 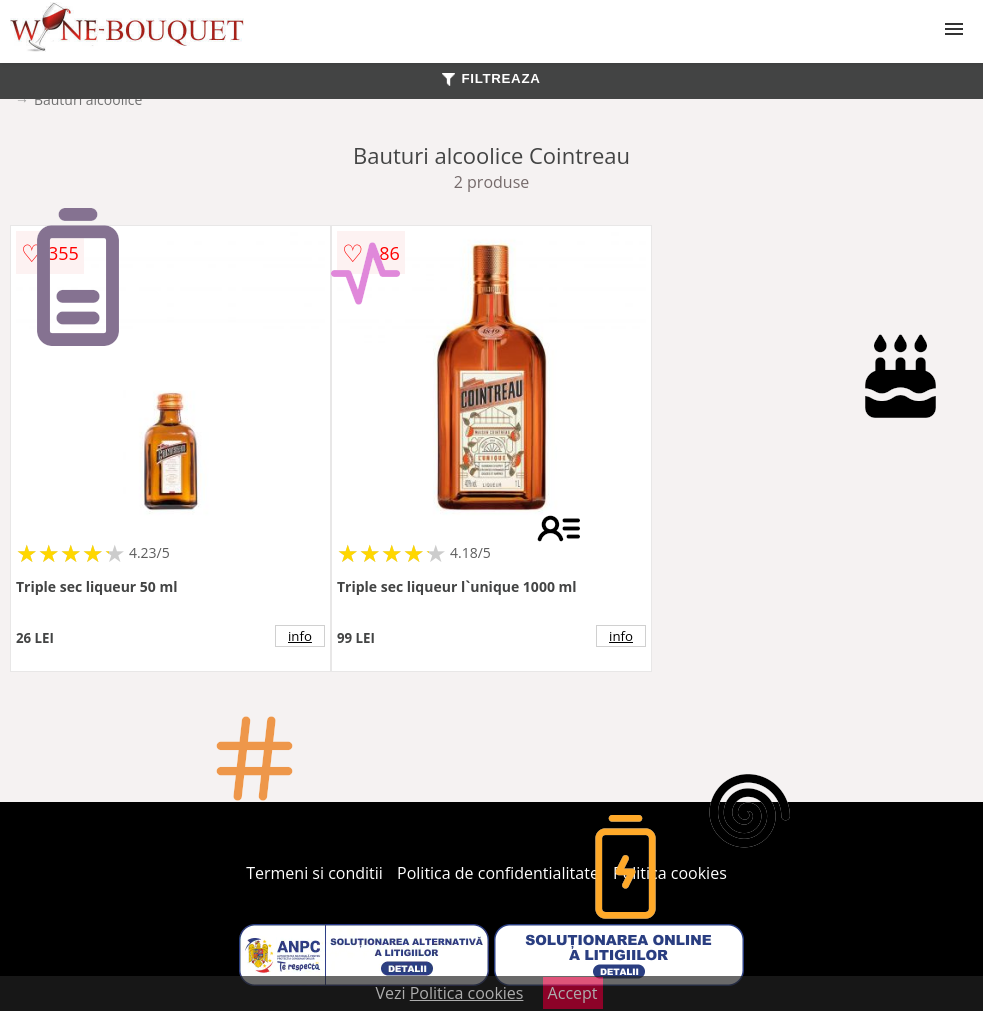 I want to click on indicates loading or processing in progress, so click(x=746, y=812).